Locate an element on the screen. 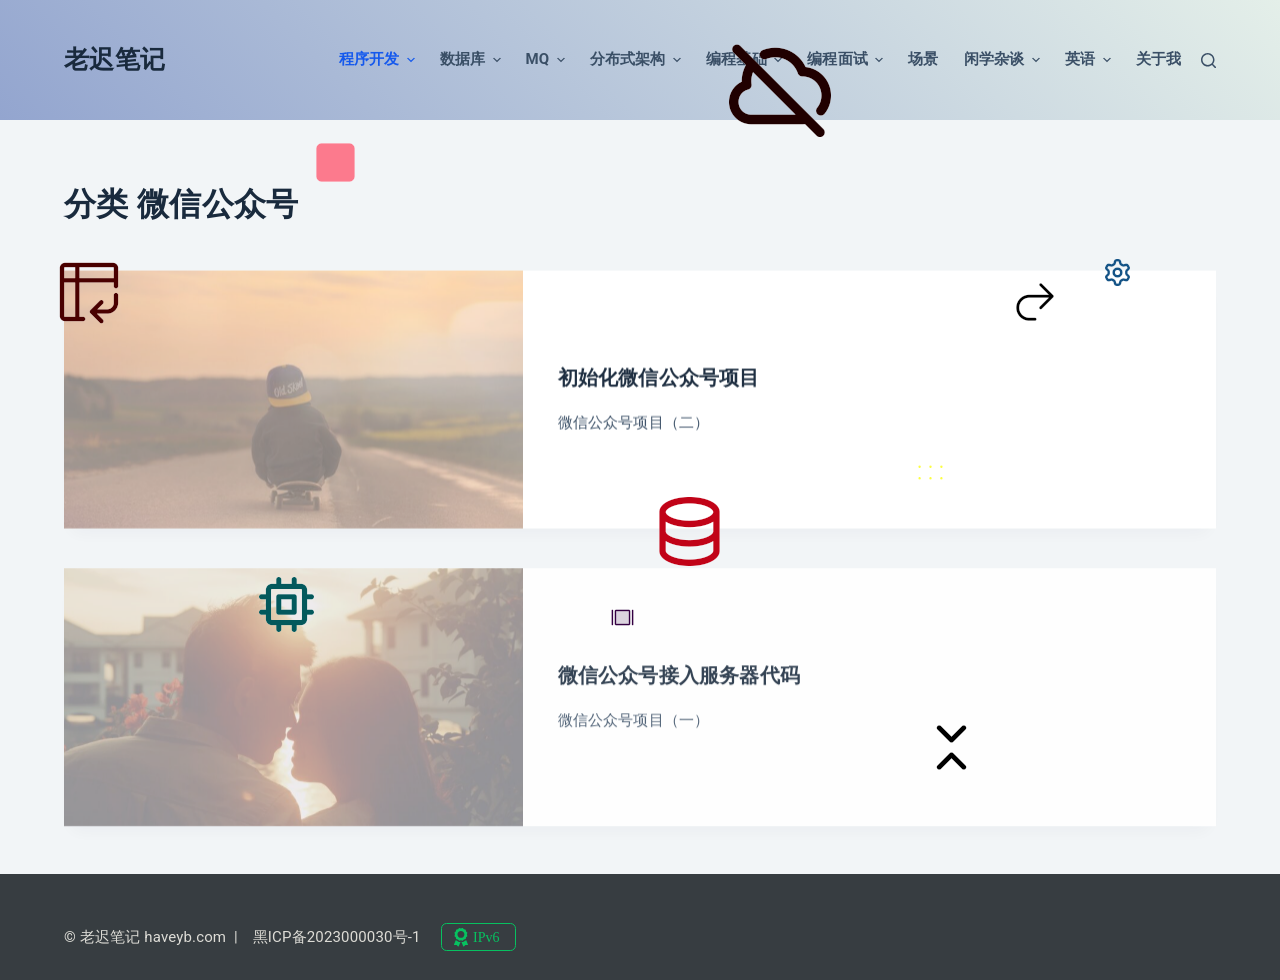 This screenshot has width=1280, height=980. view system or hardware information is located at coordinates (286, 604).